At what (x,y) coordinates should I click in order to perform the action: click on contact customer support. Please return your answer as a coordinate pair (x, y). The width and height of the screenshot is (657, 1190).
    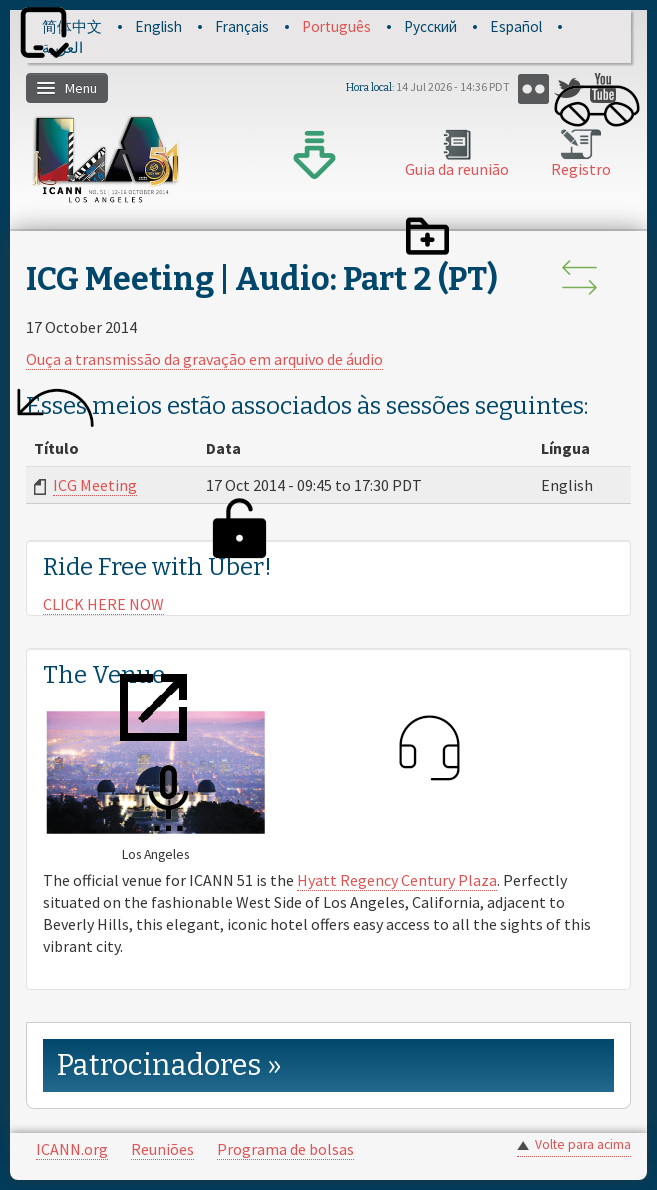
    Looking at the image, I should click on (429, 745).